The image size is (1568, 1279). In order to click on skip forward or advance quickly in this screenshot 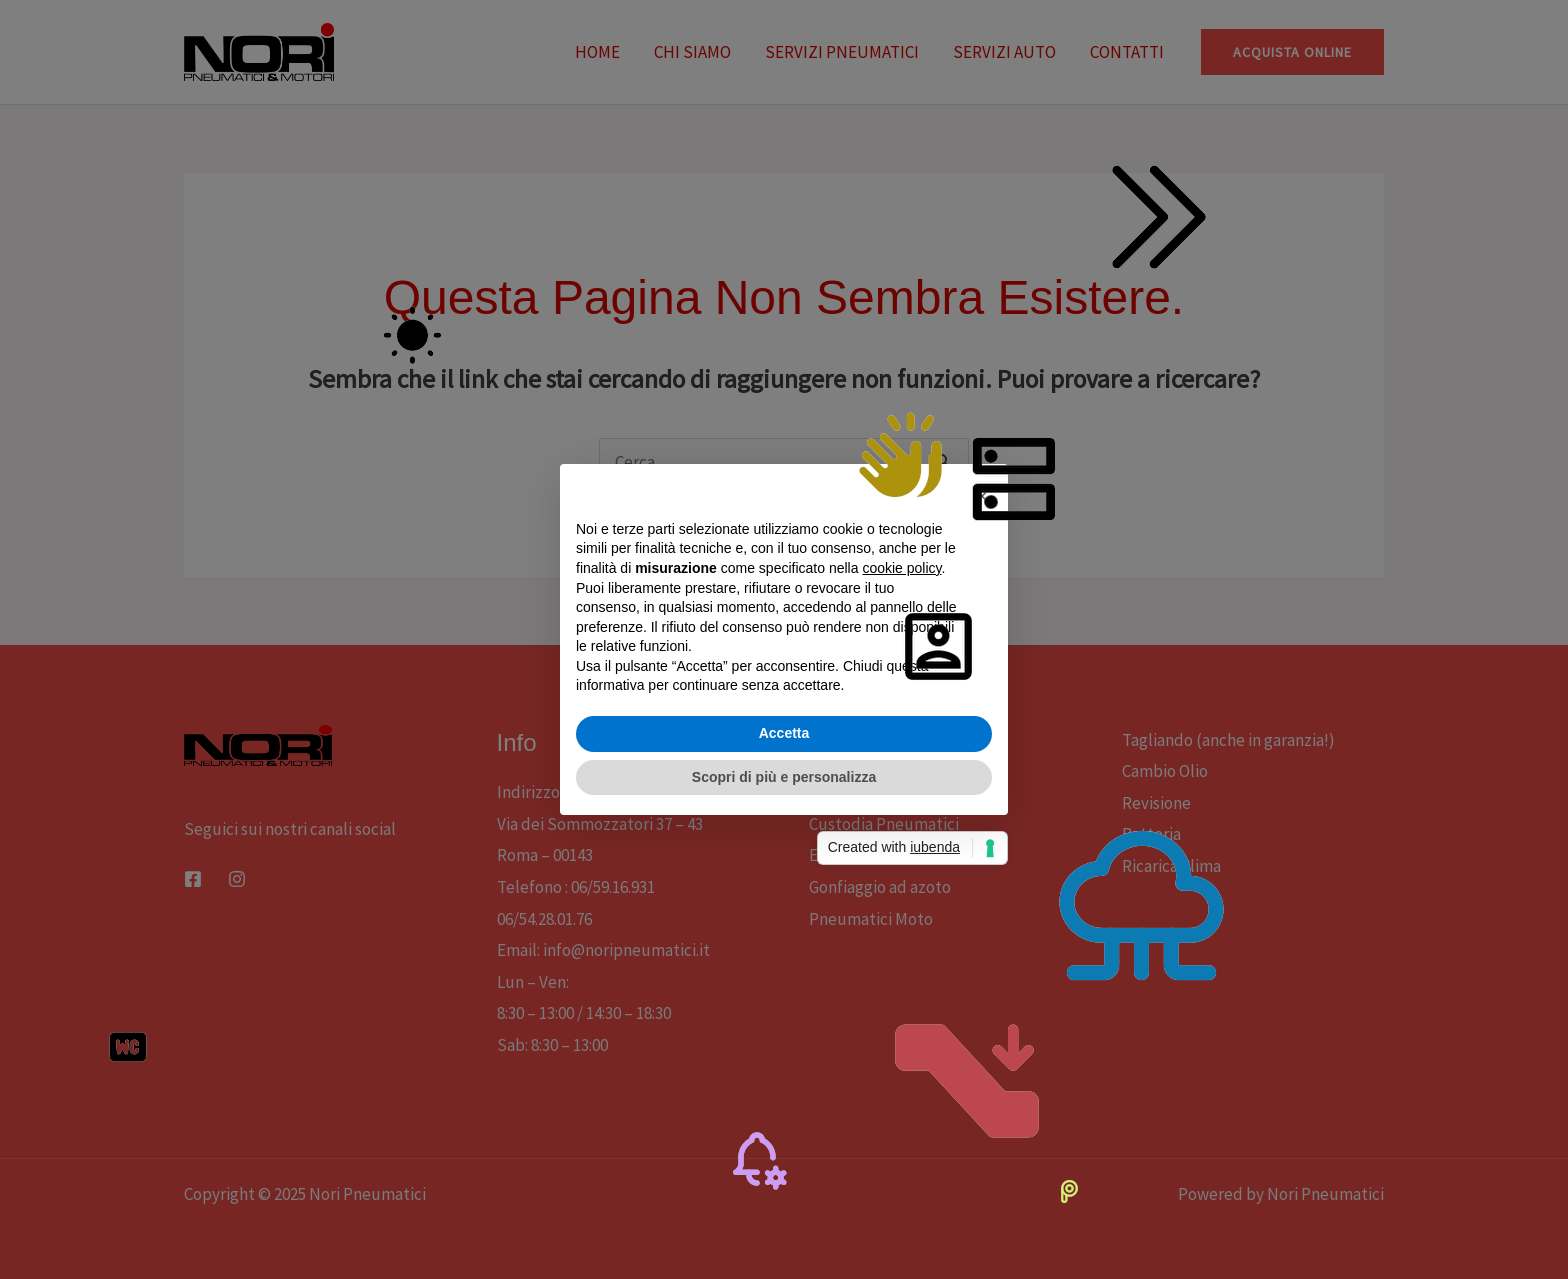, I will do `click(1159, 217)`.